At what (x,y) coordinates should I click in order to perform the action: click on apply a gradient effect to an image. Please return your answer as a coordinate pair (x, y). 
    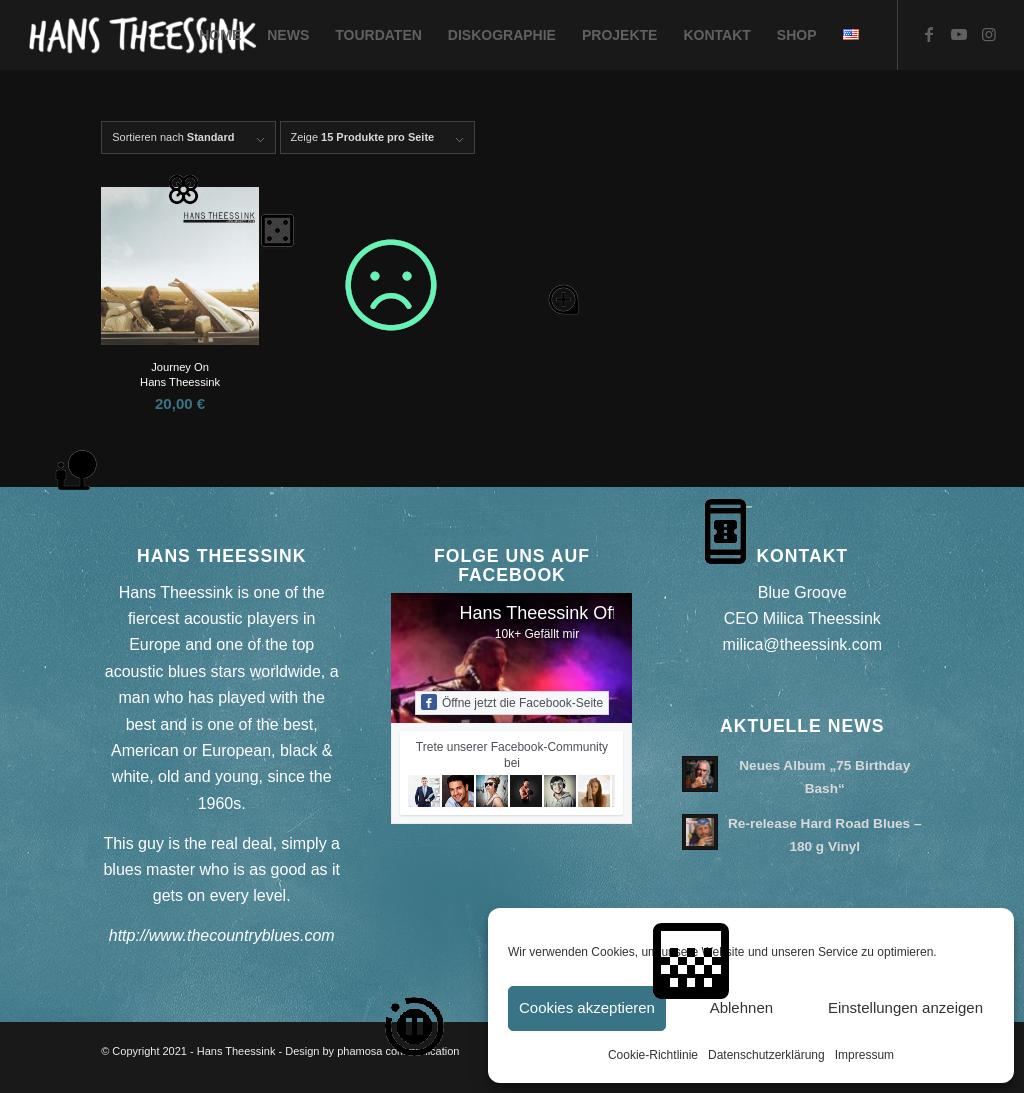
    Looking at the image, I should click on (691, 961).